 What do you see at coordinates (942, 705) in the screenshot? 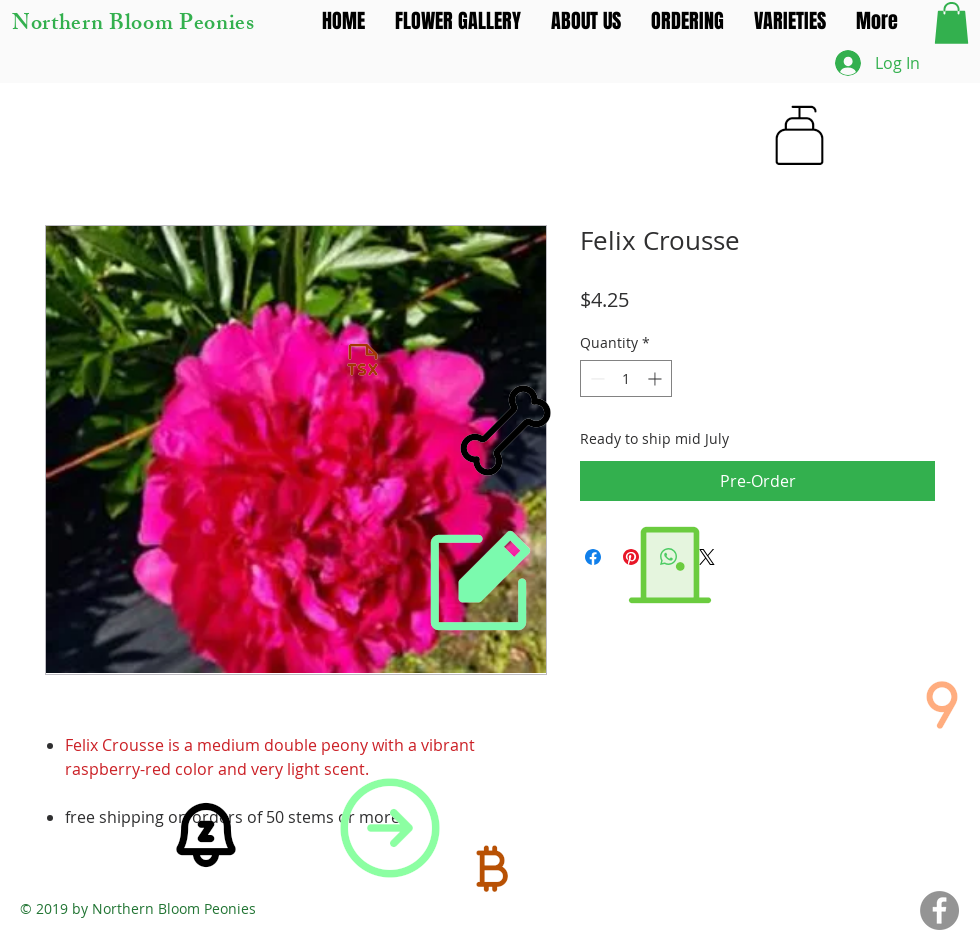
I see `indicates the number nine in a list or sequence` at bounding box center [942, 705].